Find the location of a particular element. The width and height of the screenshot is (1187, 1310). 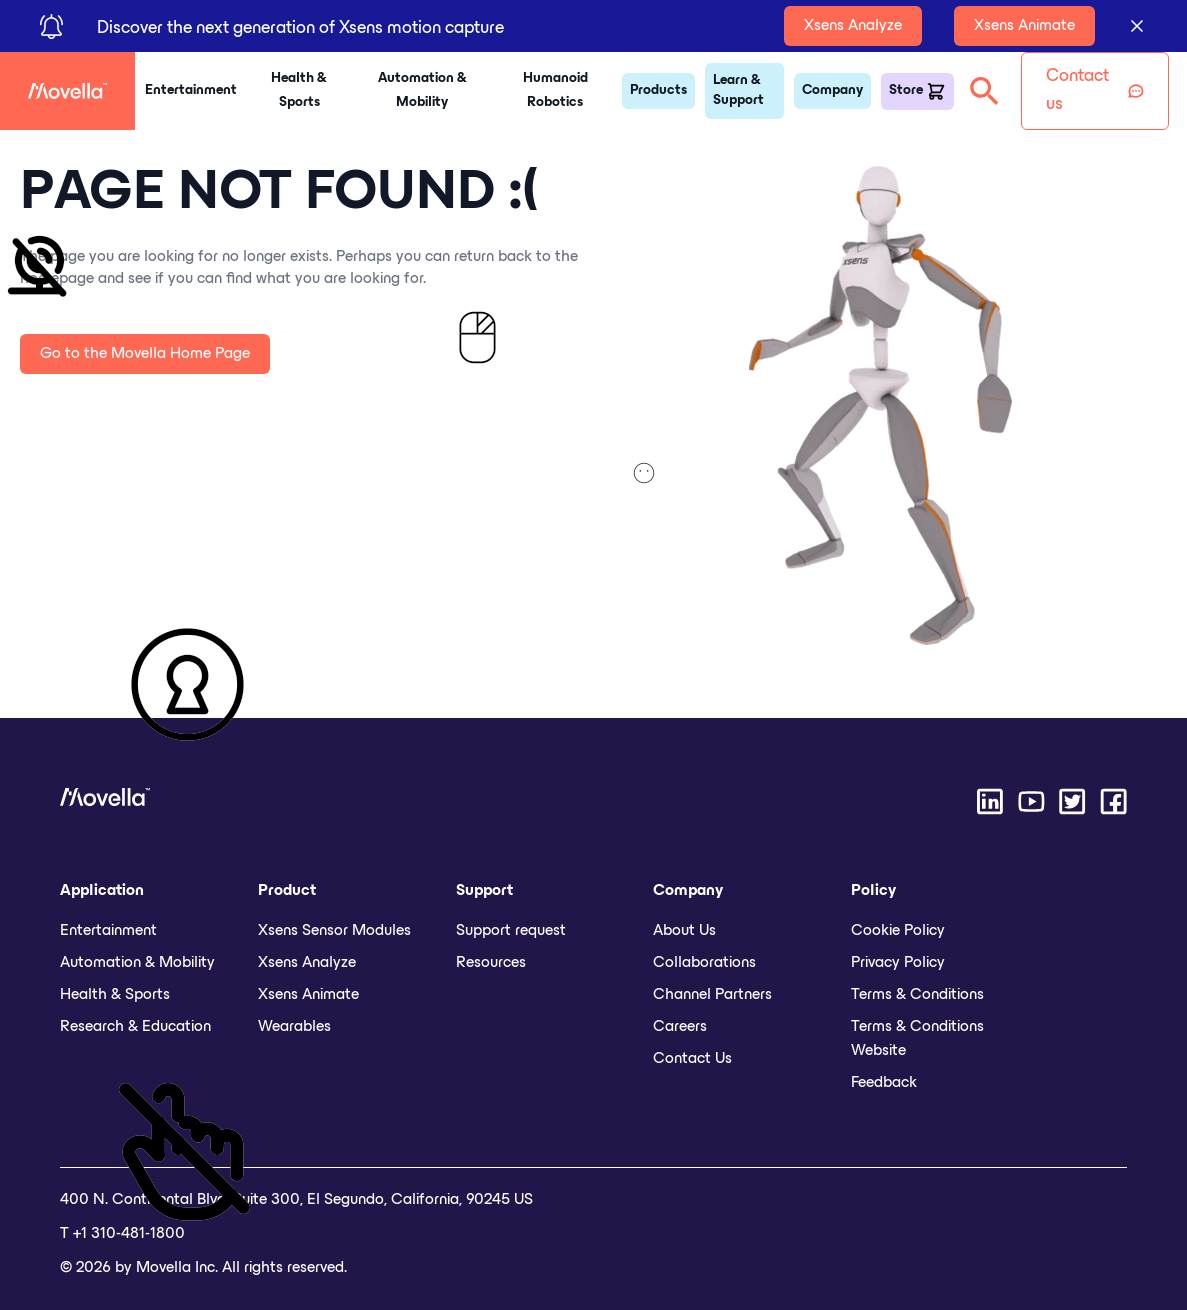

webcam is disabled or turned off is located at coordinates (39, 267).